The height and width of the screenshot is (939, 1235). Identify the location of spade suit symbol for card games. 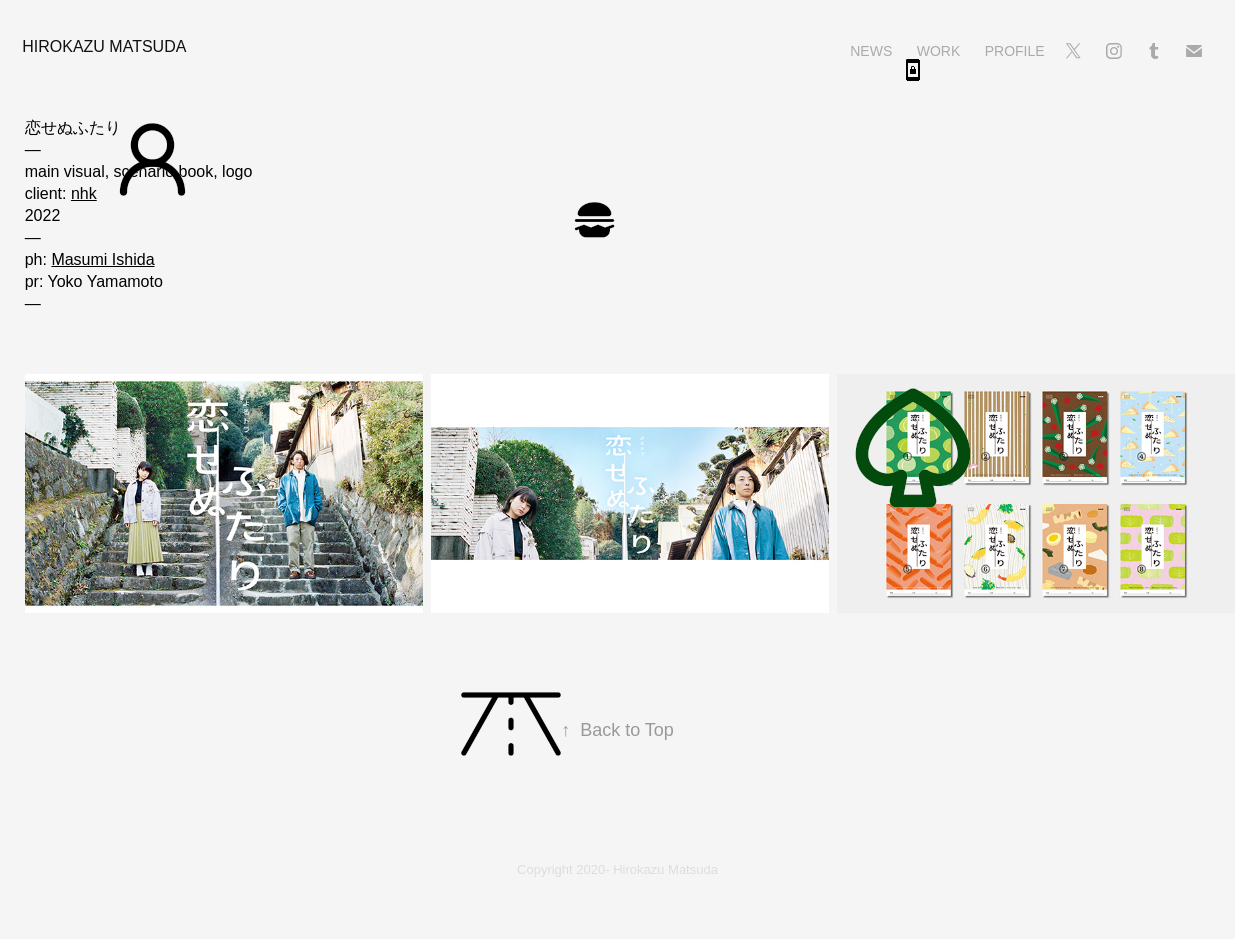
(913, 450).